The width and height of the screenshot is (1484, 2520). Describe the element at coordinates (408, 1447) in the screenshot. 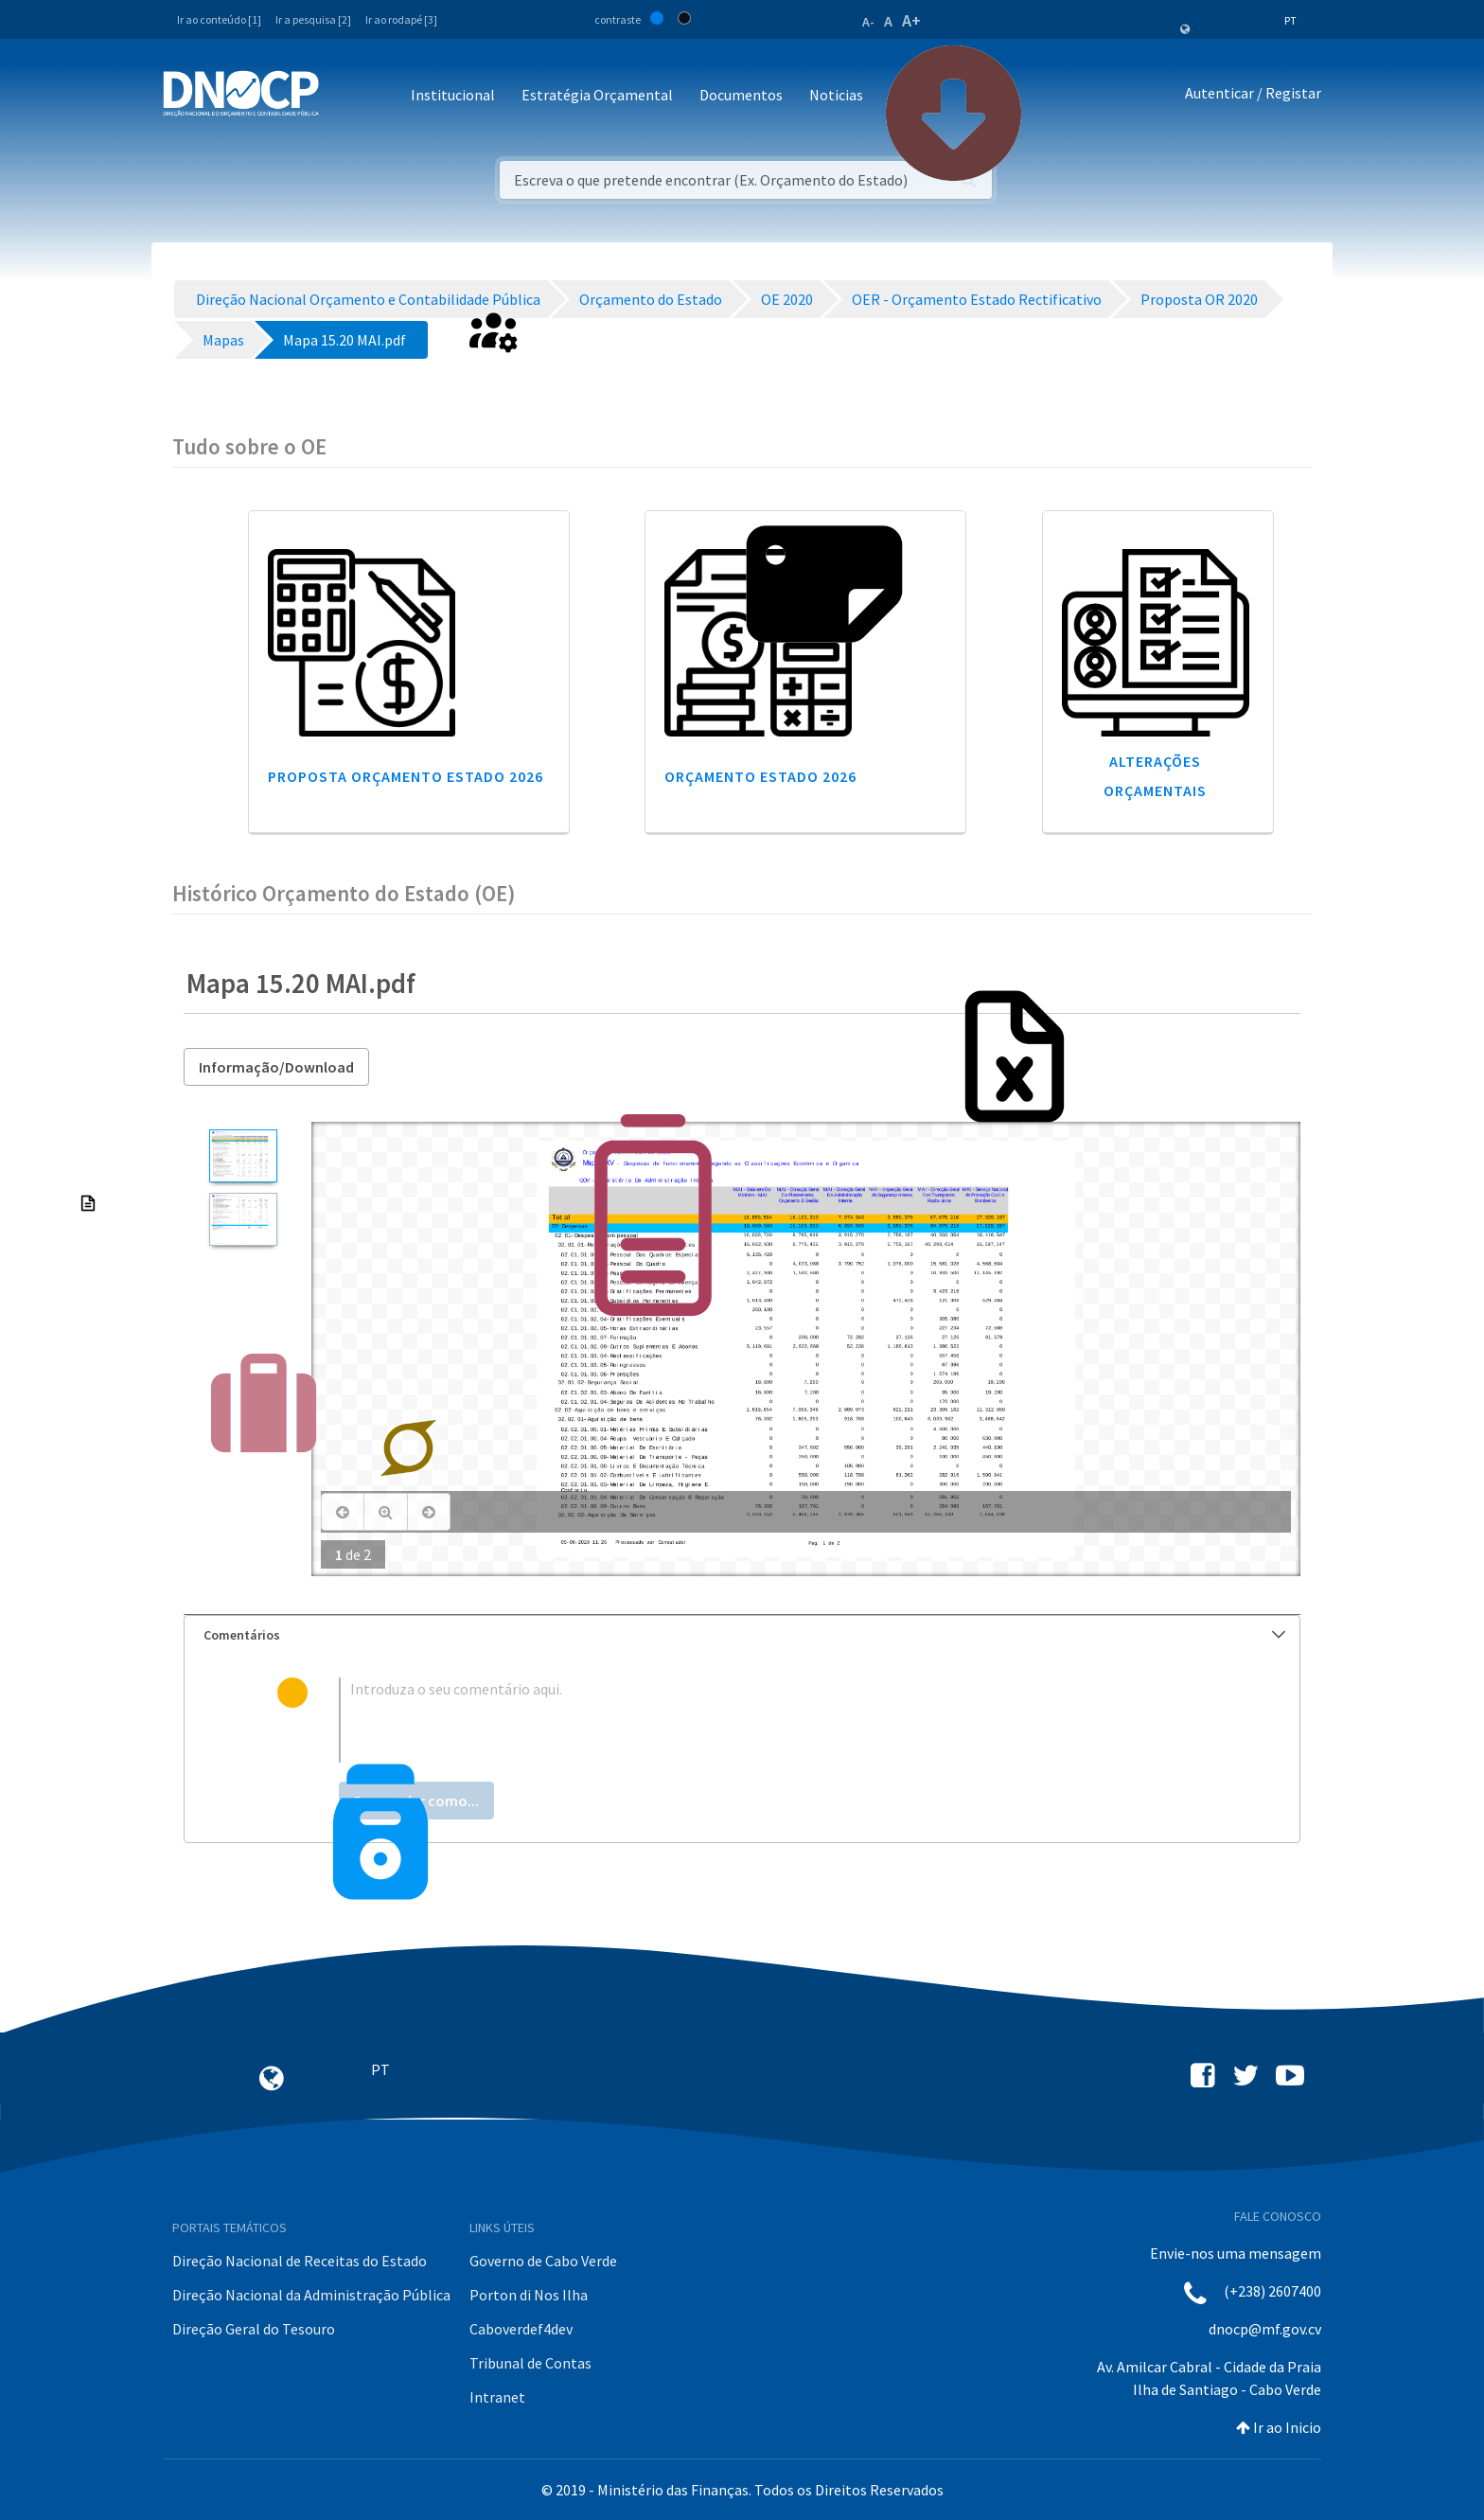

I see `Superpowers game engine logo` at that location.